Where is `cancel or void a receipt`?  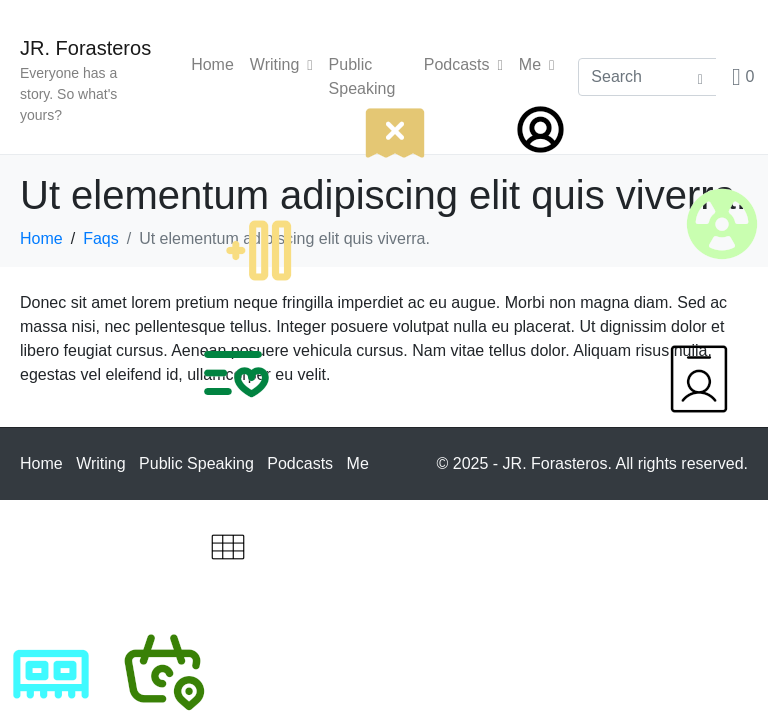
cancel or void a receipt is located at coordinates (395, 133).